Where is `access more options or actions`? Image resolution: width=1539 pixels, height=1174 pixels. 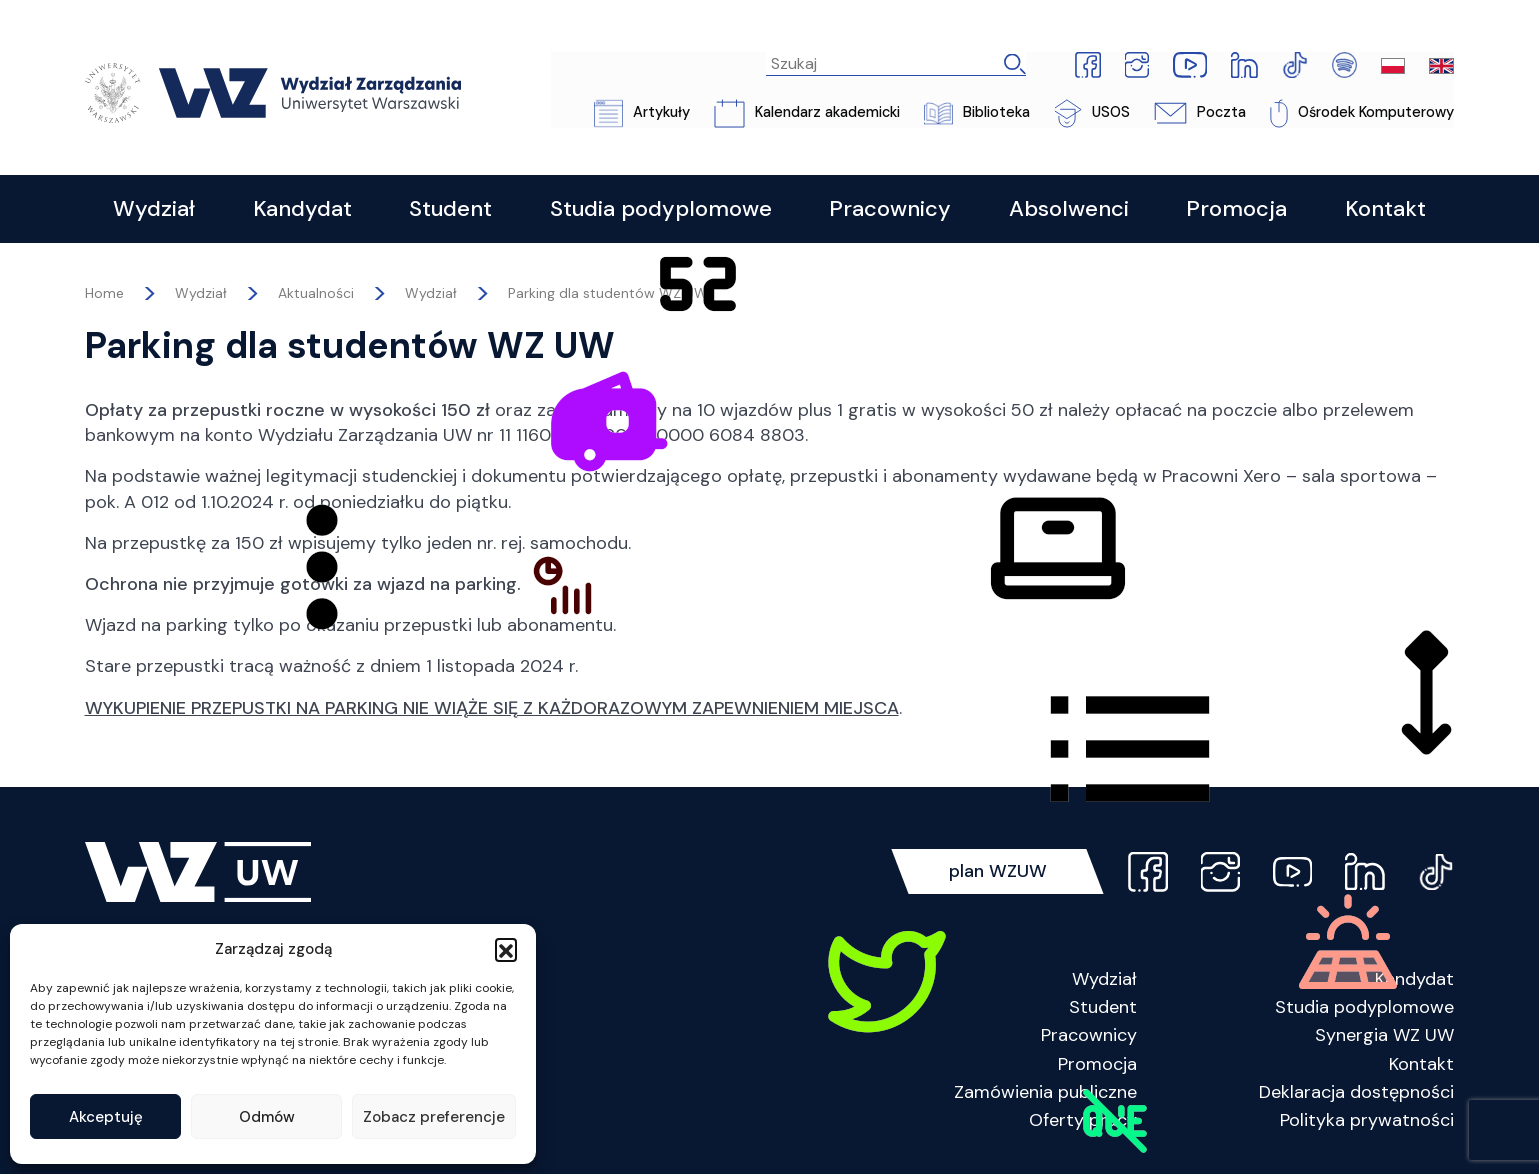
access more options or actions is located at coordinates (322, 567).